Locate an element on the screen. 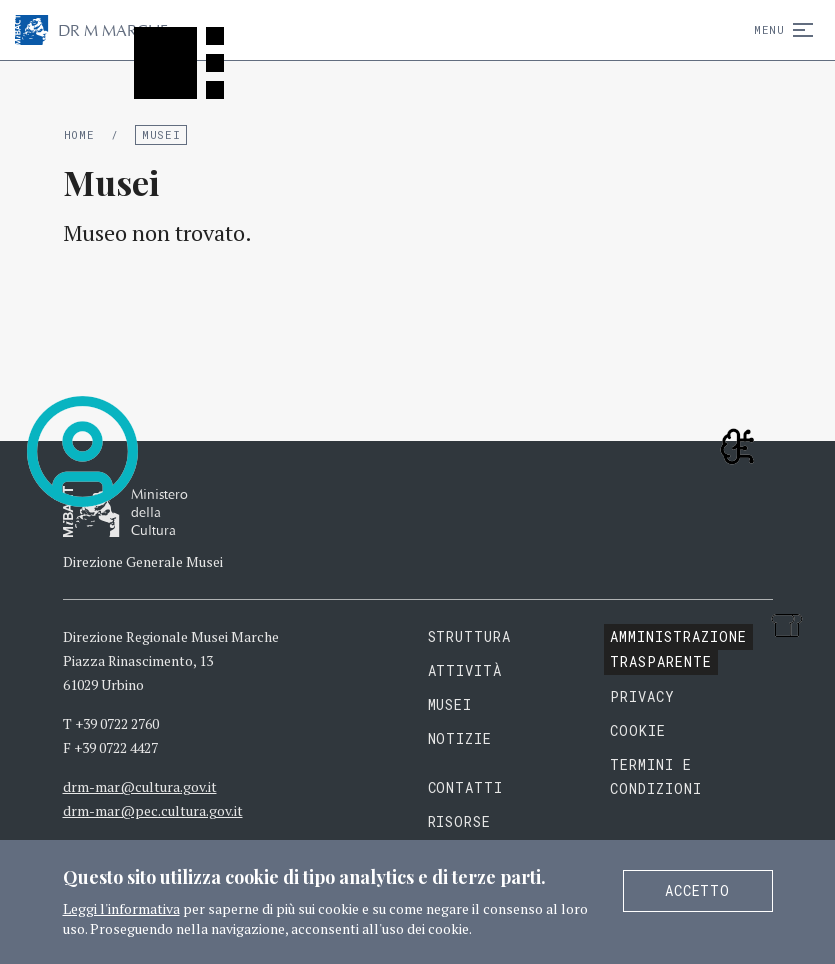 The image size is (835, 964). access AI or machine learning features is located at coordinates (738, 446).